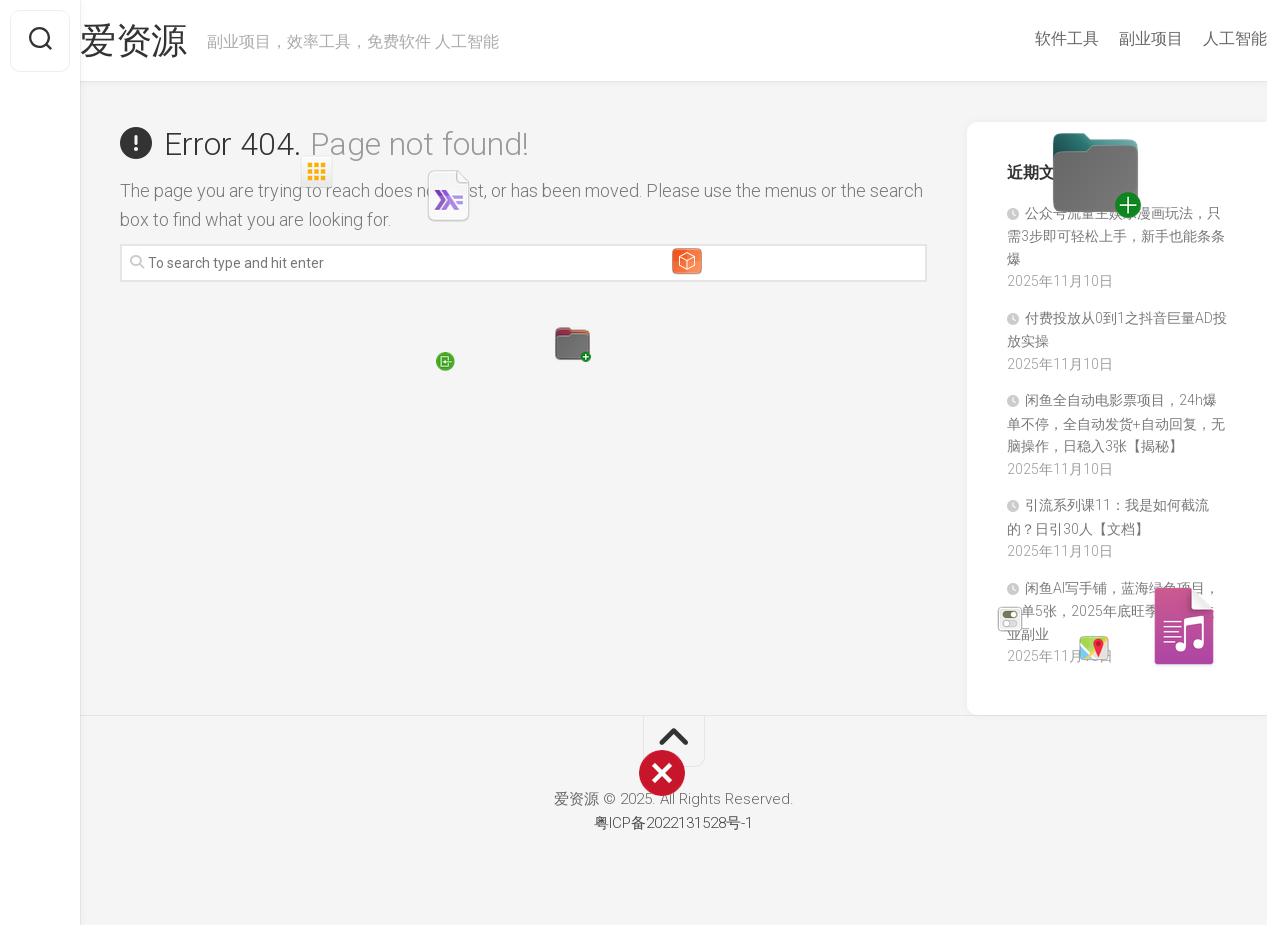  Describe the element at coordinates (316, 171) in the screenshot. I see `view items in grid layout` at that location.